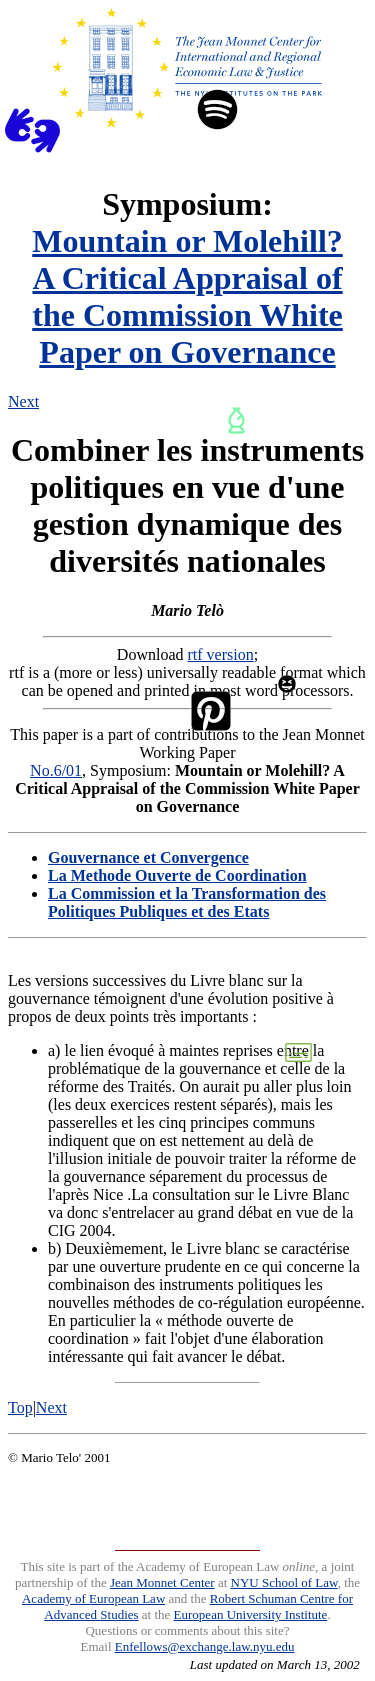  What do you see at coordinates (298, 1052) in the screenshot?
I see `enable subtitles or closed captions` at bounding box center [298, 1052].